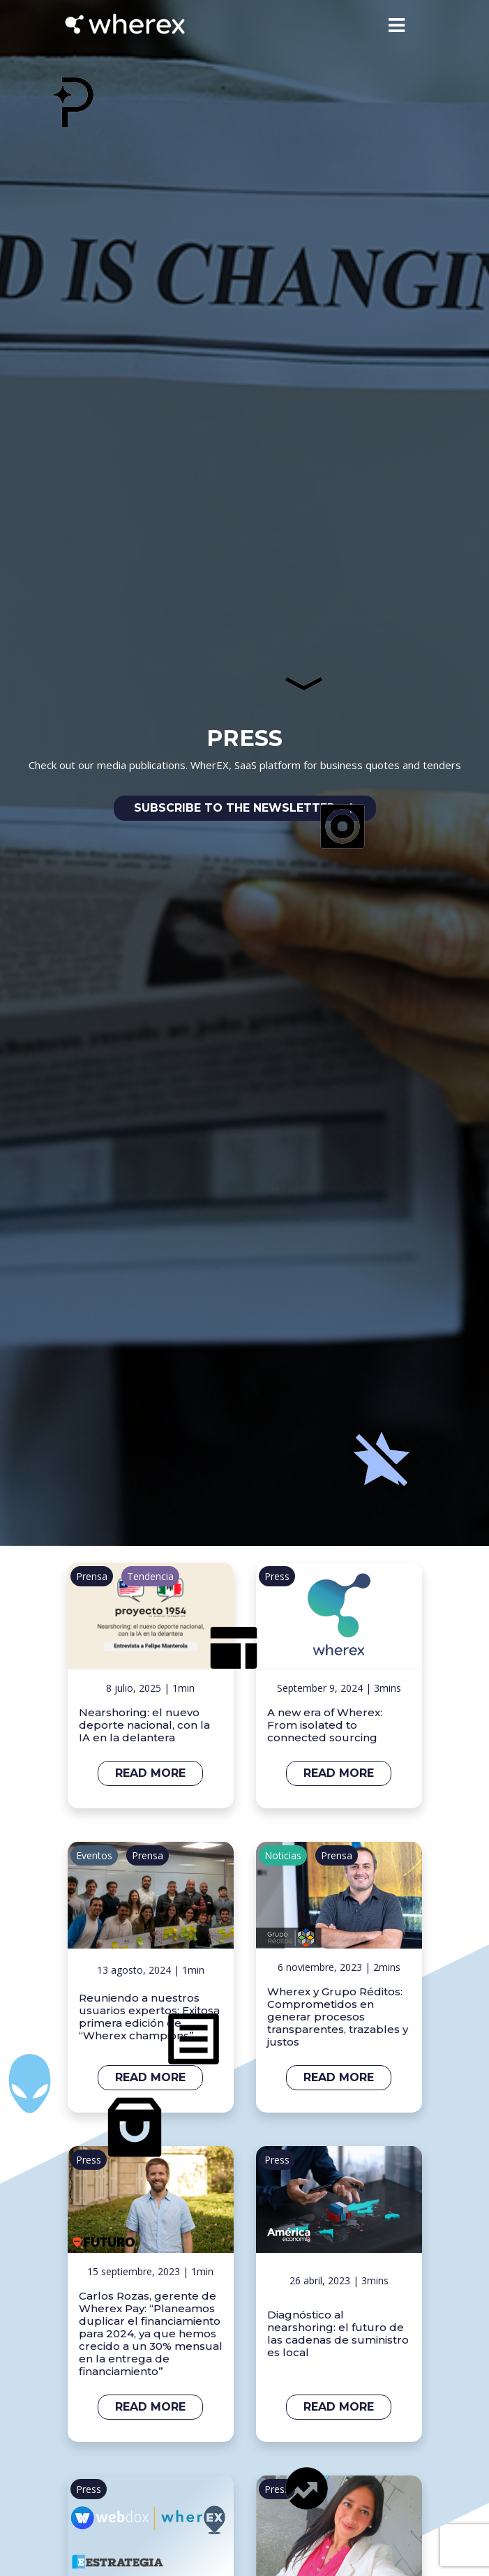 The image size is (489, 2576). What do you see at coordinates (73, 102) in the screenshot?
I see `paddle payment platform logo` at bounding box center [73, 102].